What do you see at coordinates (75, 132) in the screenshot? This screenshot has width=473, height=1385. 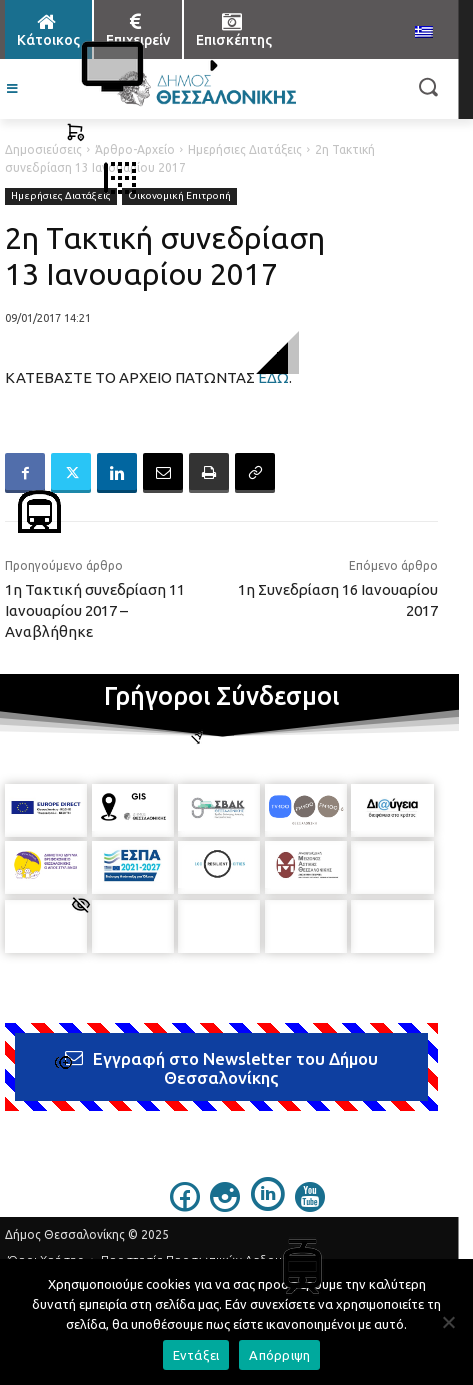 I see `view store or pickup location` at bounding box center [75, 132].